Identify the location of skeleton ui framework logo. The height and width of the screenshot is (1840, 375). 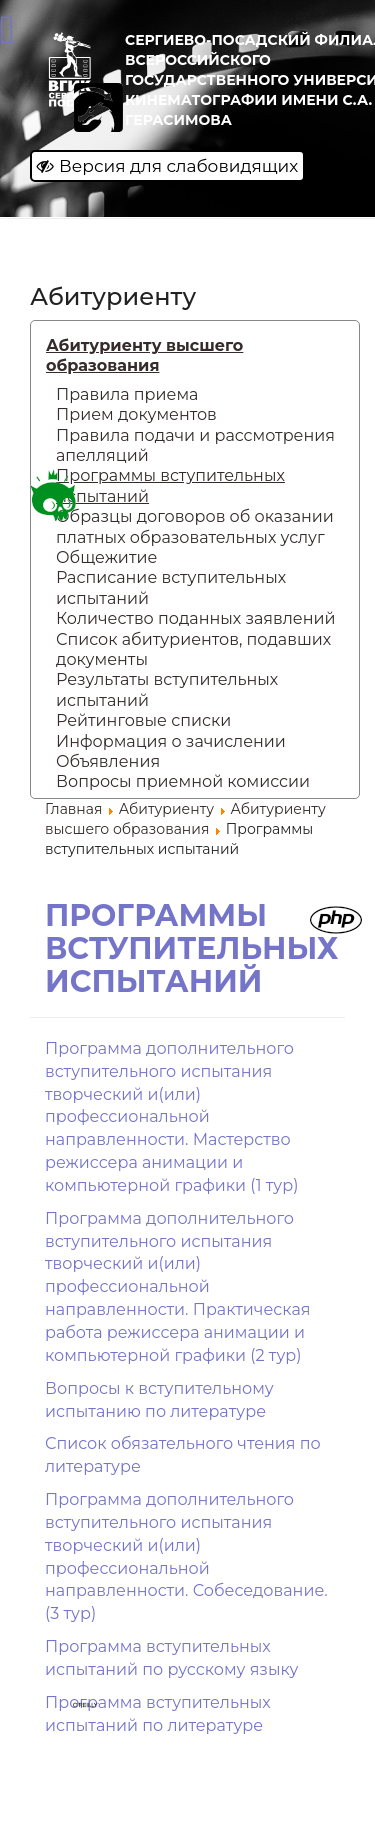
(53, 495).